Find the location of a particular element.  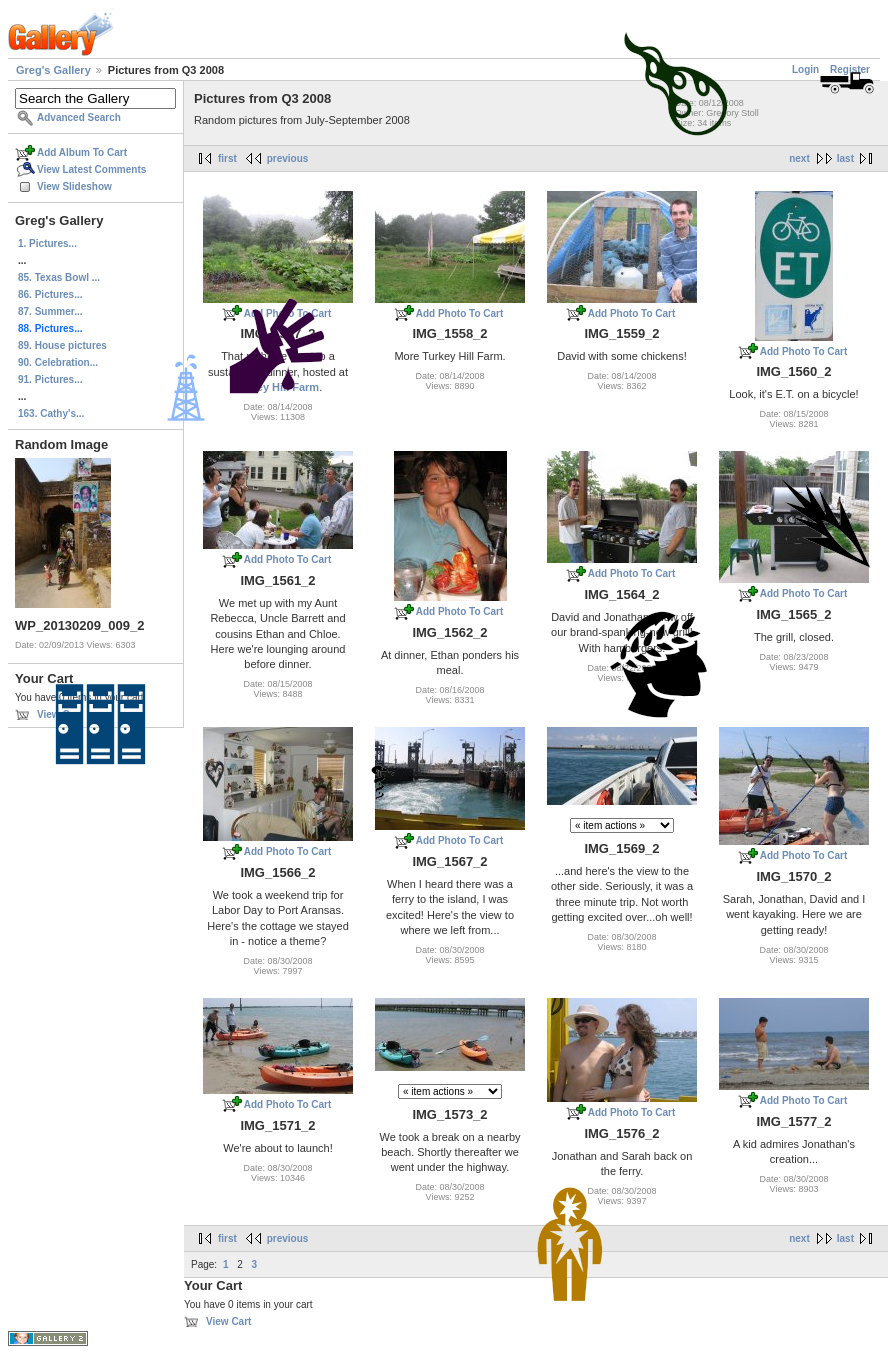

indicates a critical hit or piercing attack is located at coordinates (824, 522).